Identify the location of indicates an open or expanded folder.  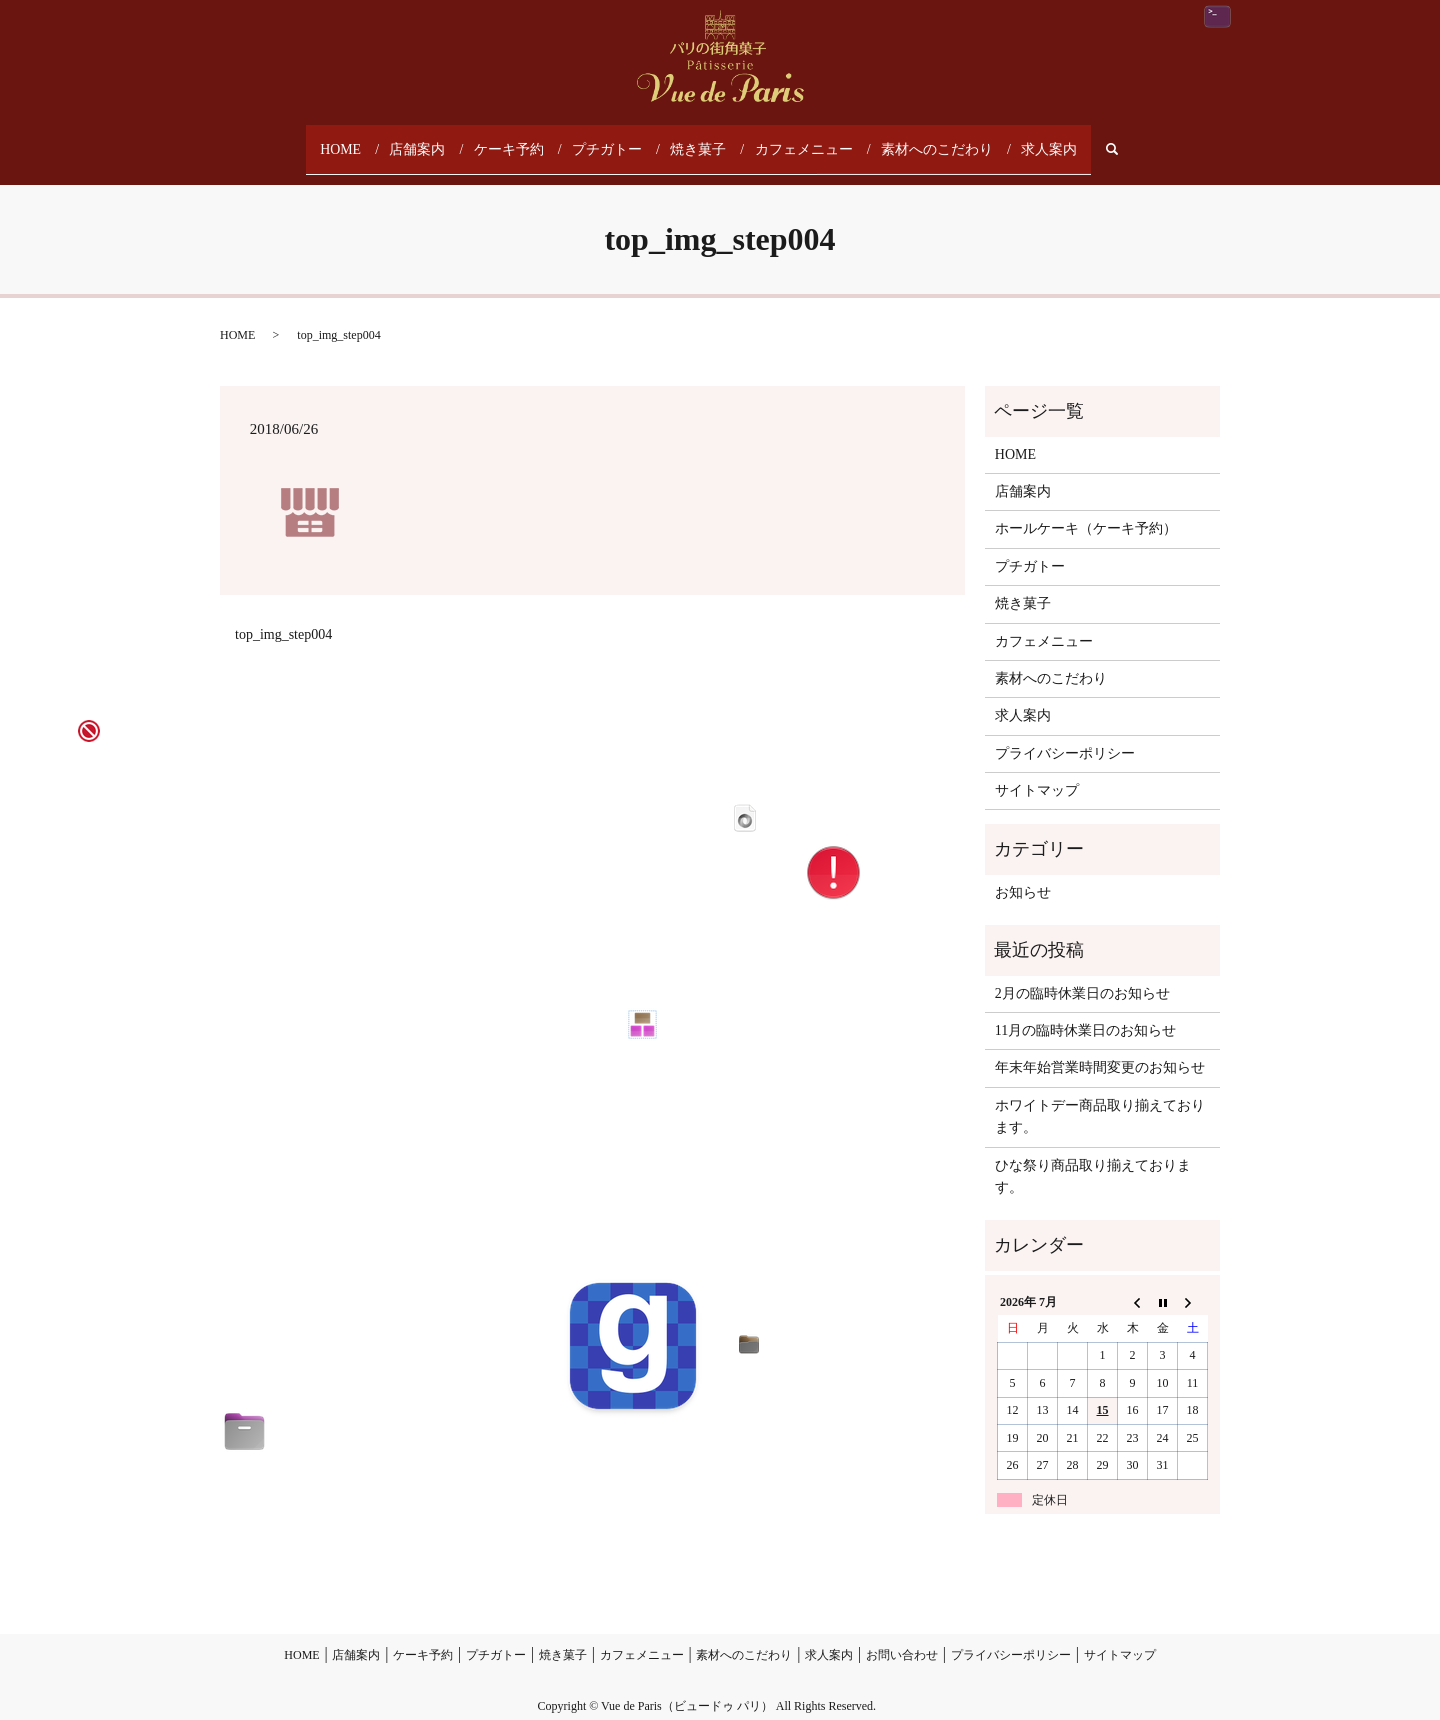
(749, 1344).